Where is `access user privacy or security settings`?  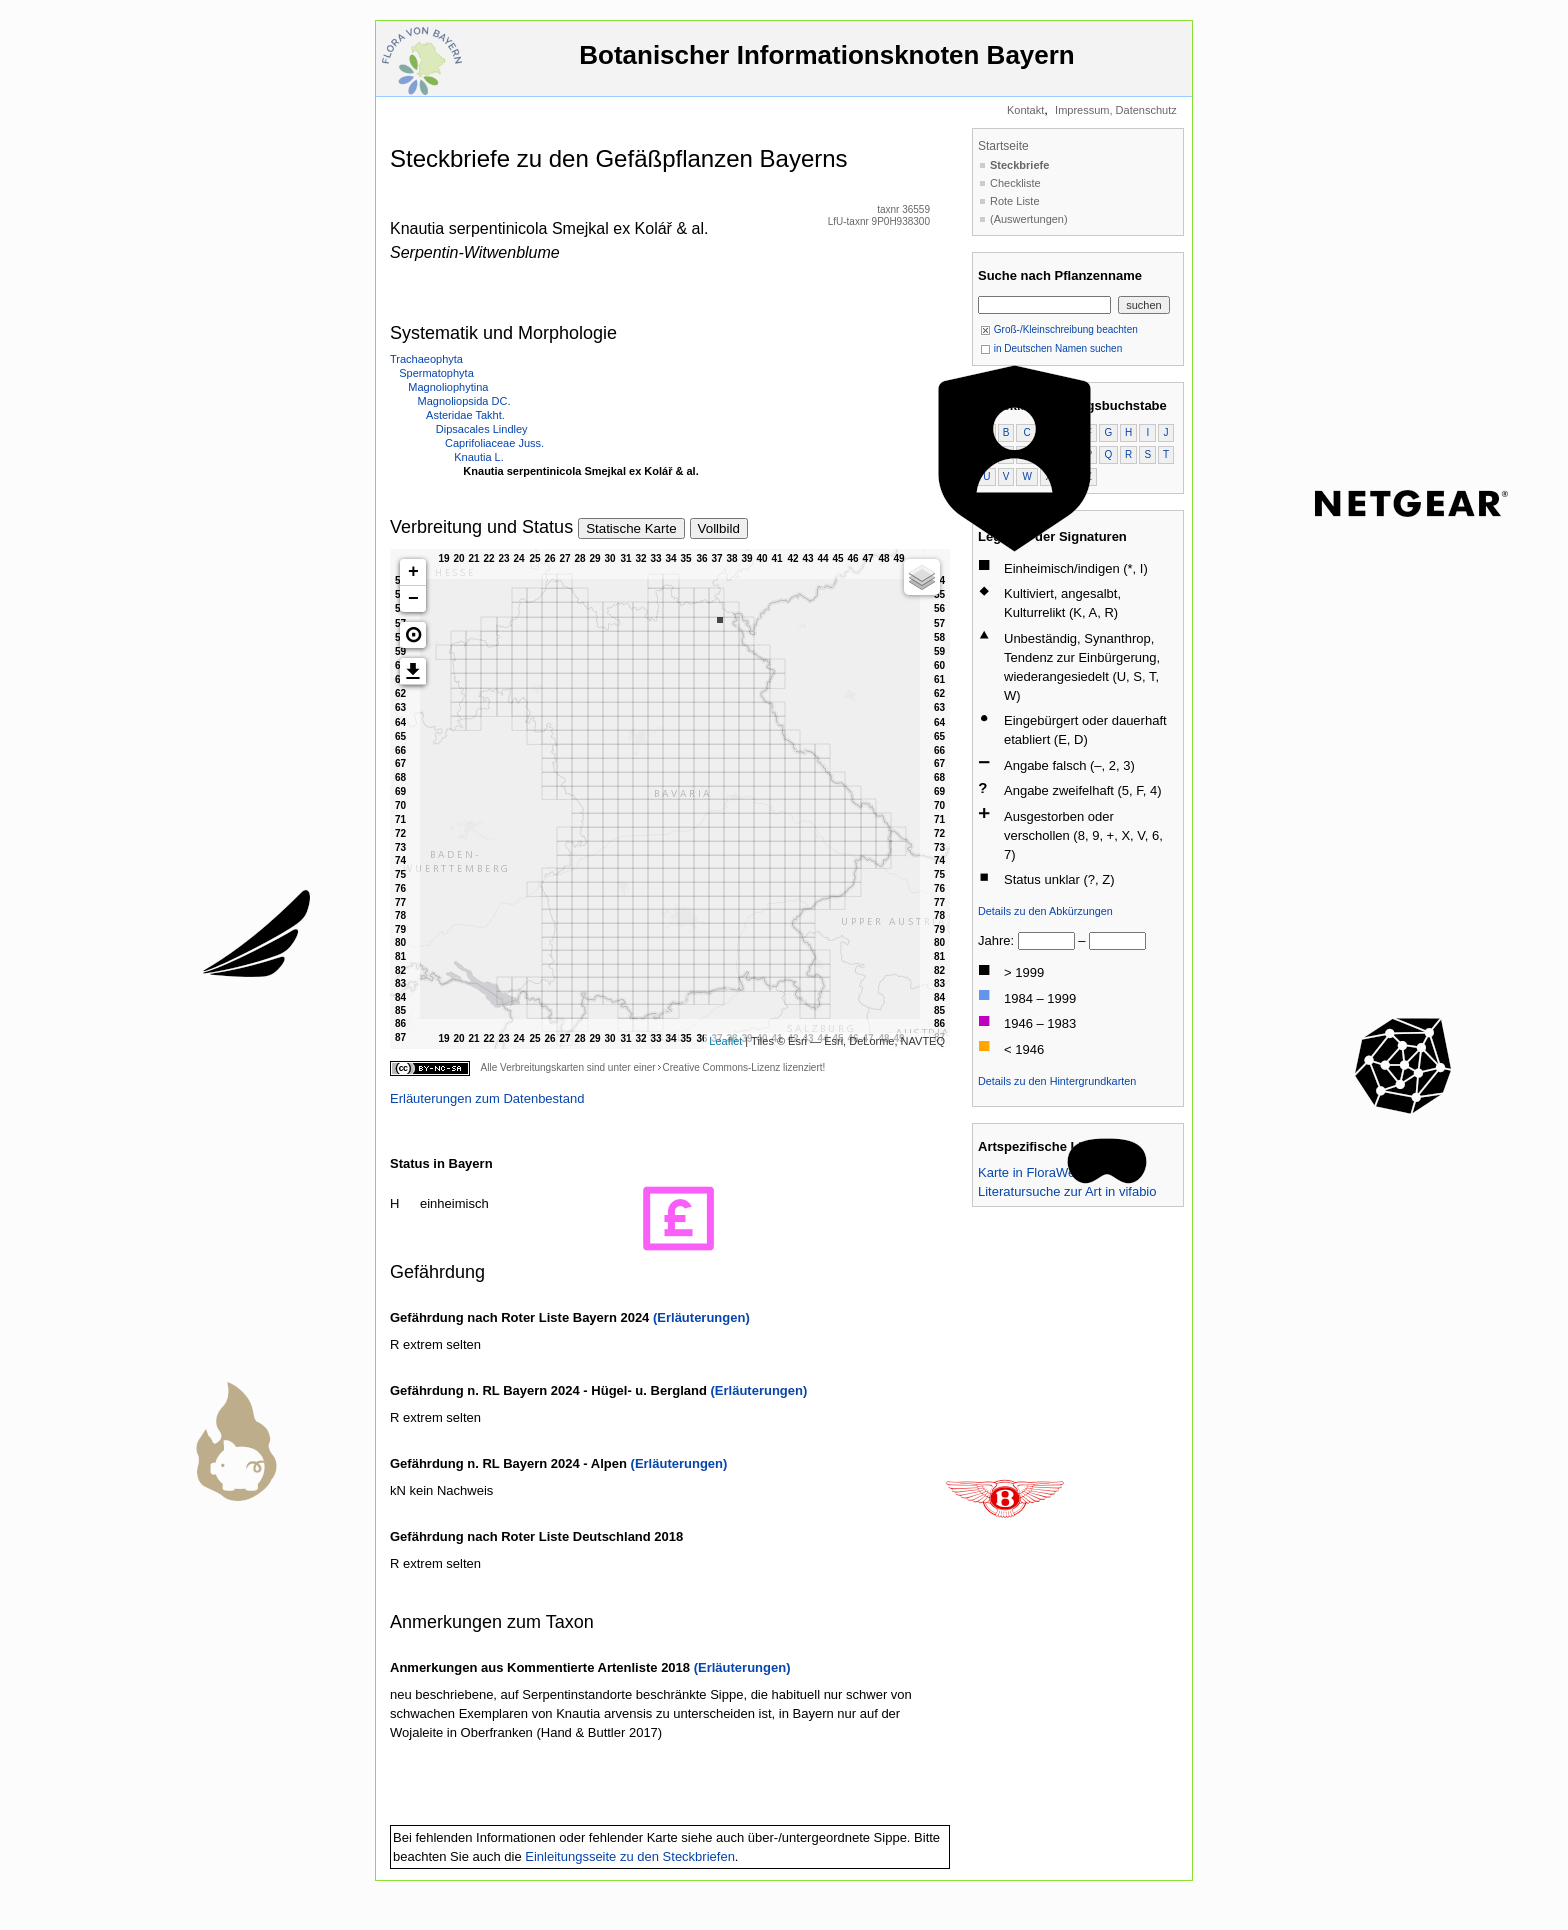
access user privacy or security settings is located at coordinates (1014, 458).